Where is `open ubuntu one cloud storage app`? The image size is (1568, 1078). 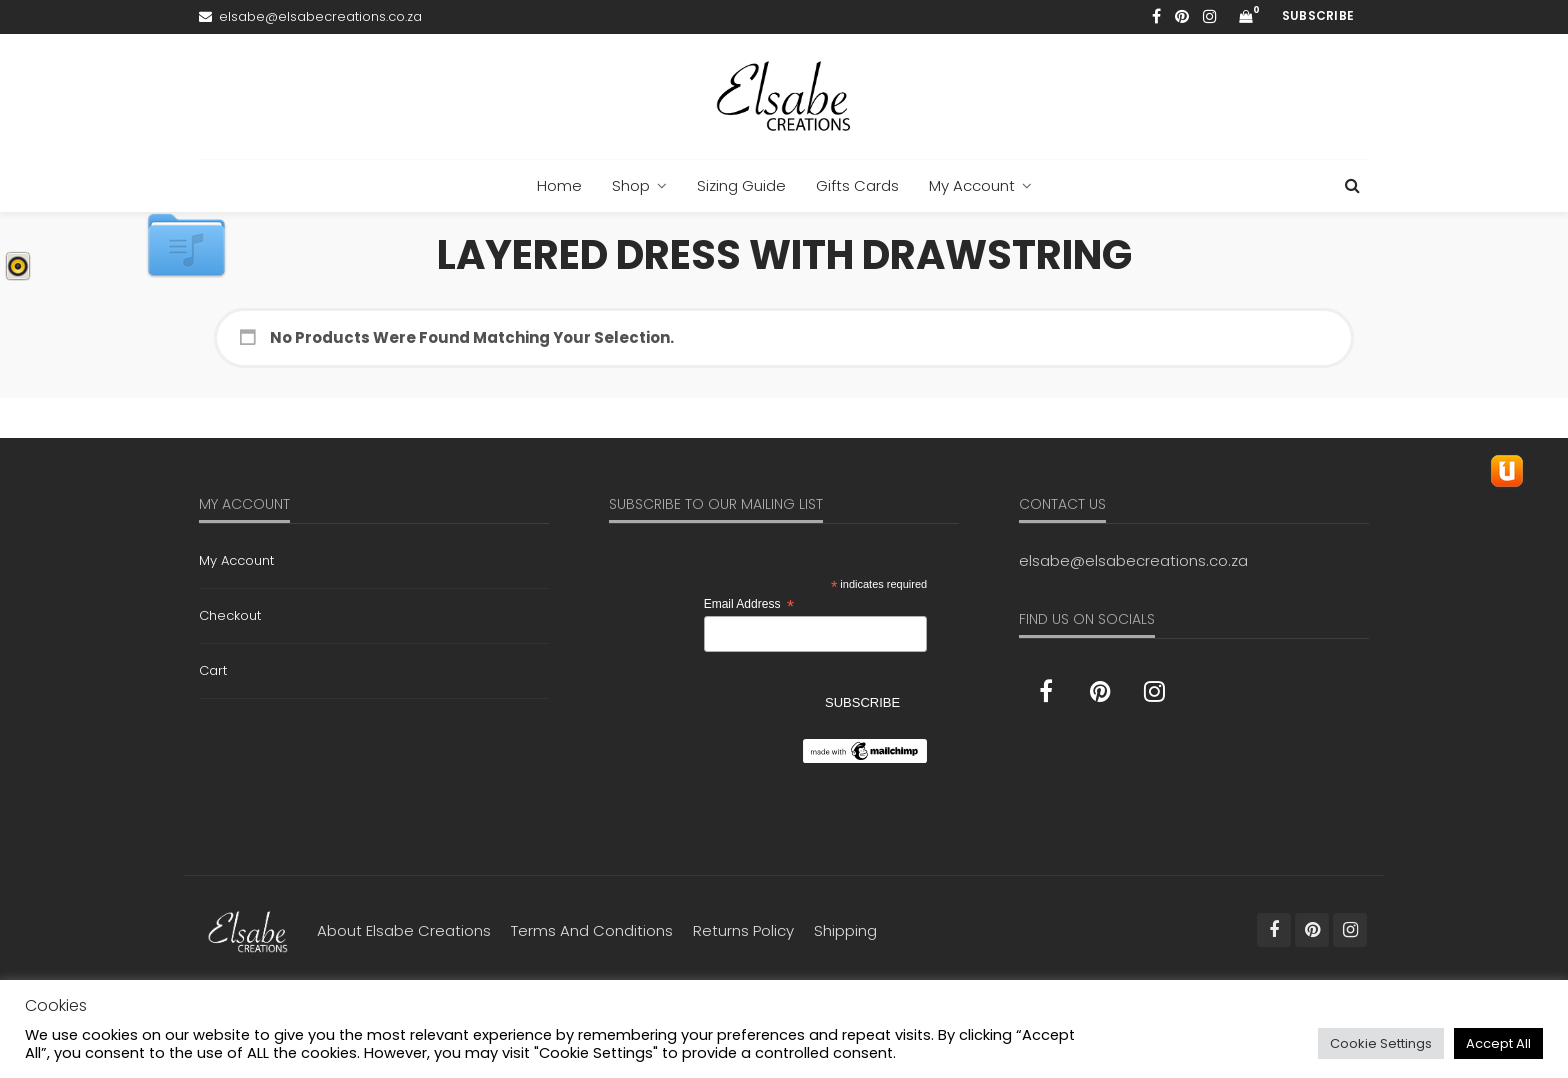 open ubuntu one cloud storage app is located at coordinates (1507, 471).